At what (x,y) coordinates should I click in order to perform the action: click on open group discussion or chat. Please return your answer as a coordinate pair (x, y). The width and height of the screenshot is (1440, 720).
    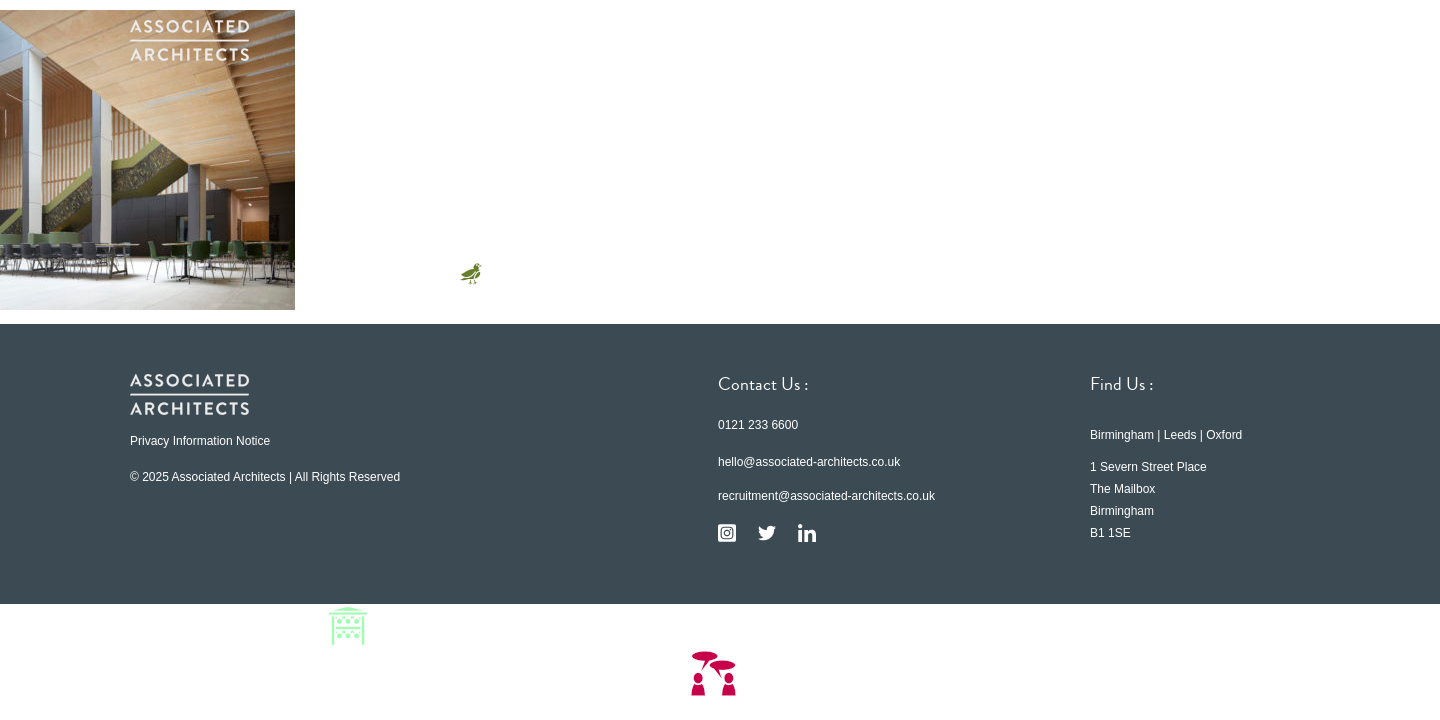
    Looking at the image, I should click on (713, 673).